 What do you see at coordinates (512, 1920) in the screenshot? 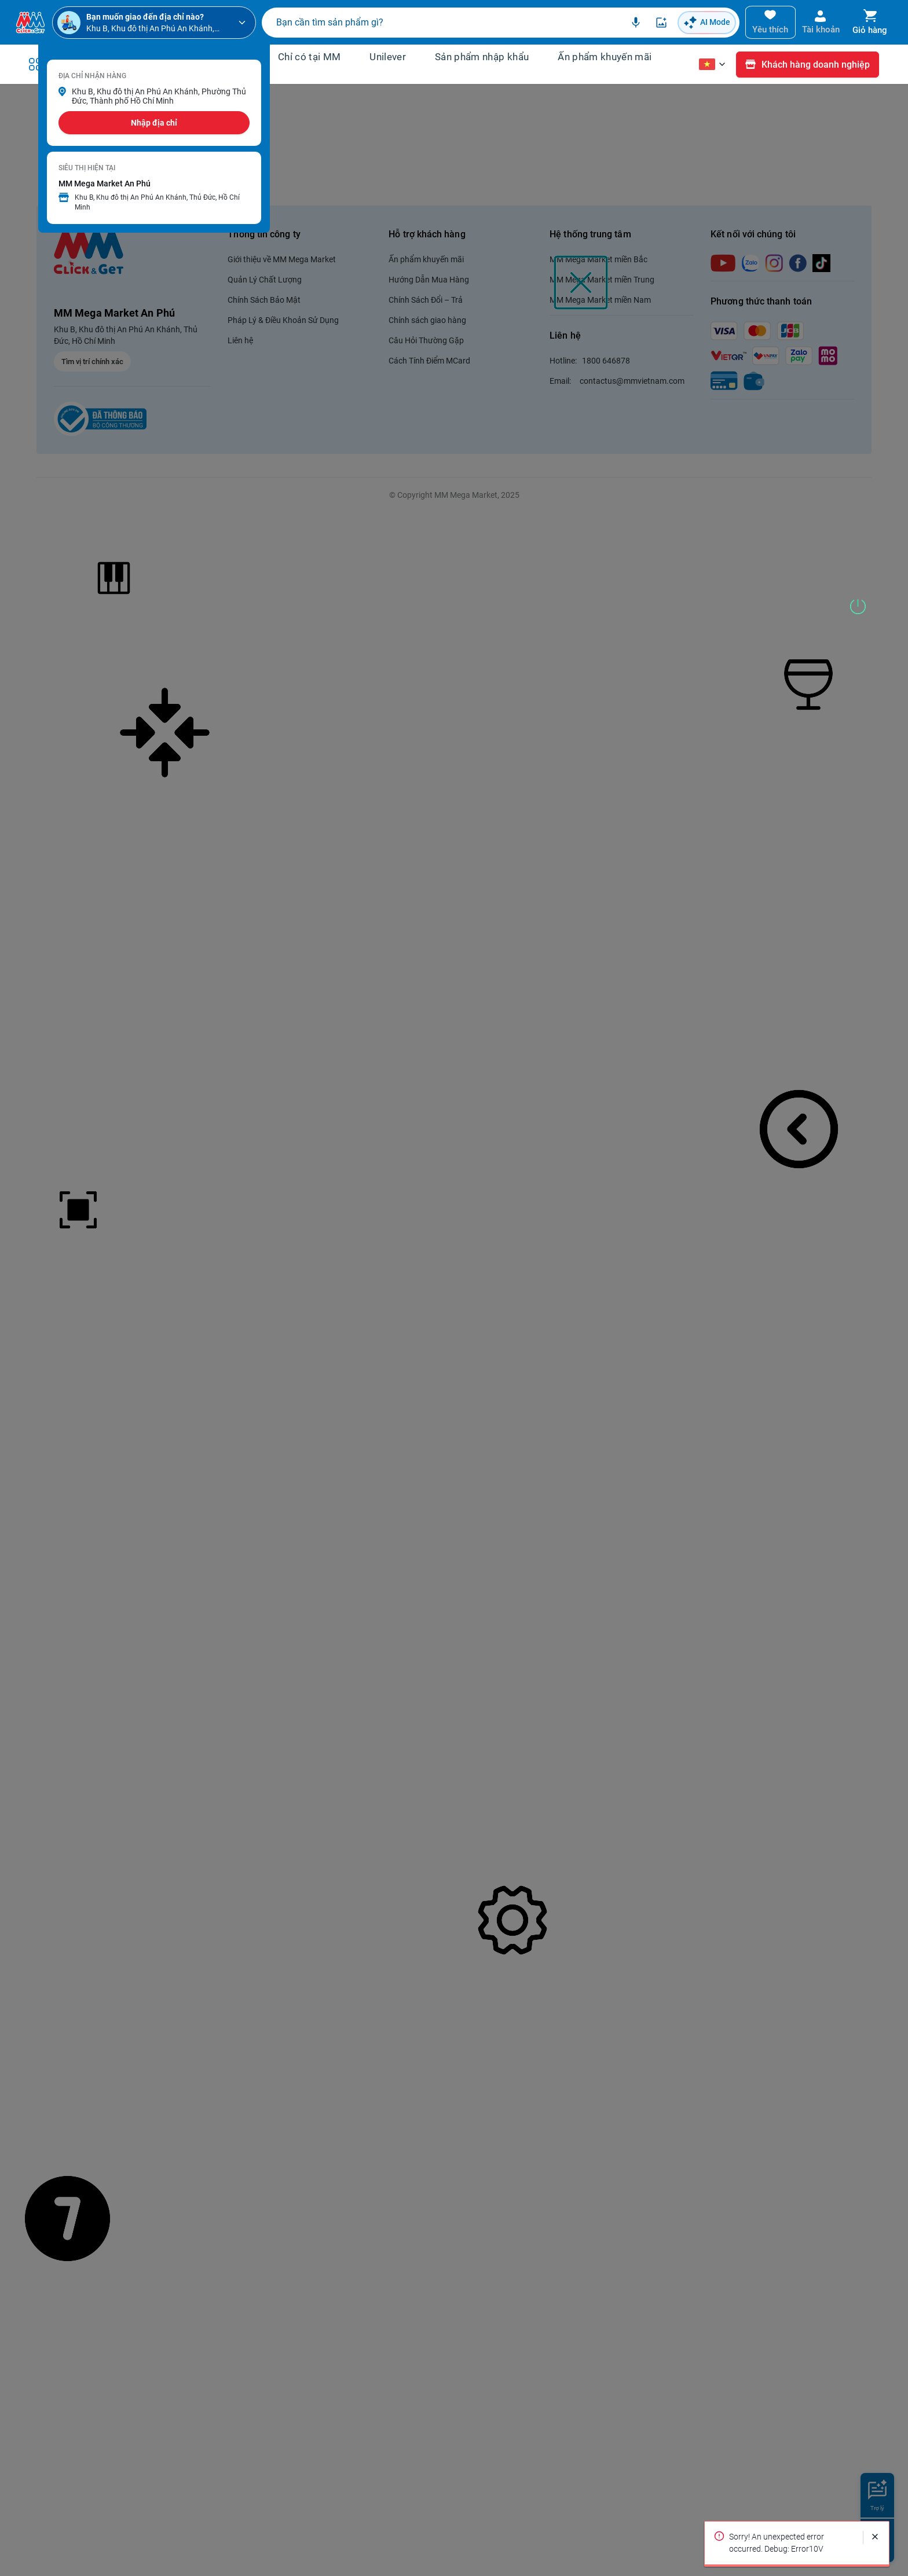
I see `open settings` at bounding box center [512, 1920].